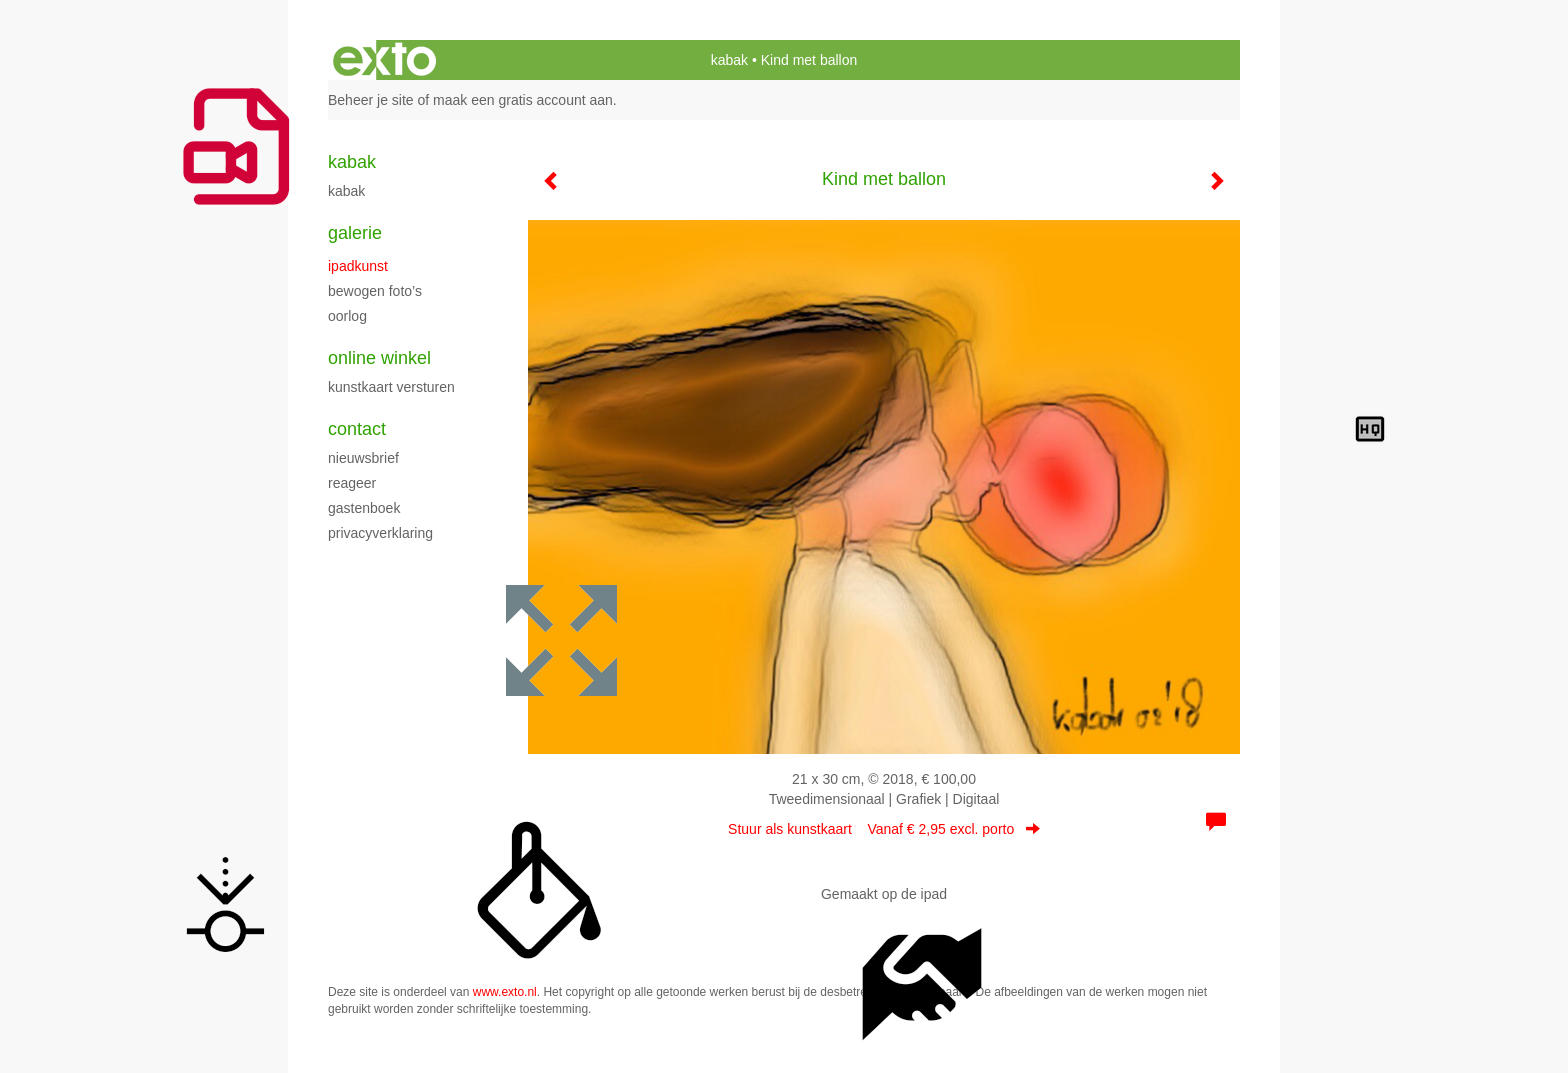  Describe the element at coordinates (561, 640) in the screenshot. I see `enter fullscreen mode` at that location.